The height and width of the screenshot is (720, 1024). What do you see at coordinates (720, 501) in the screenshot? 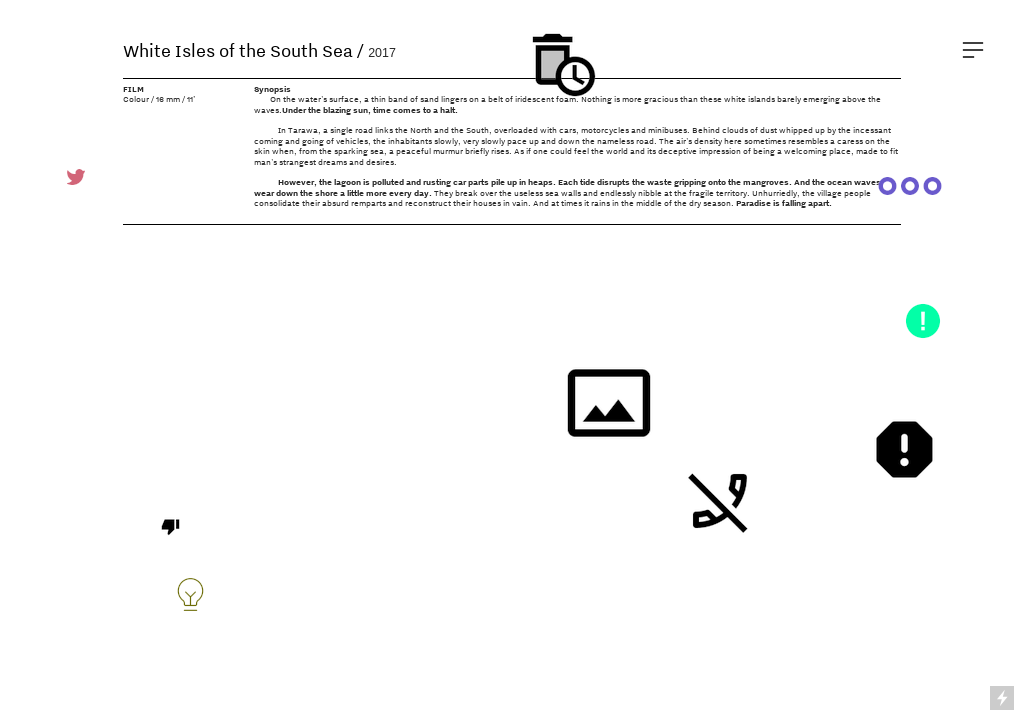
I see `phone calls are disabled or unavailable` at bounding box center [720, 501].